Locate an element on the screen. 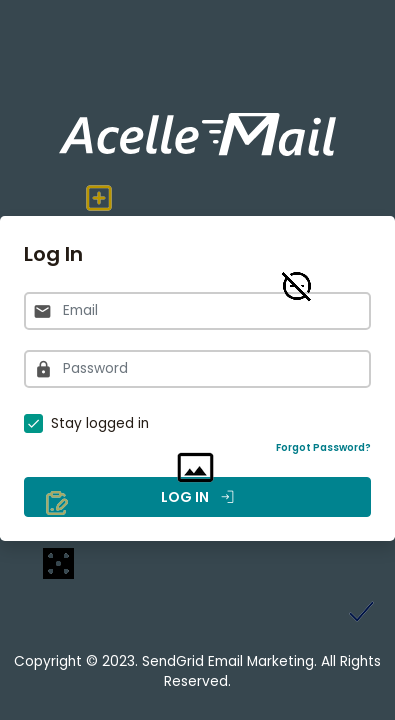 The image size is (395, 720). confirm or submit an action is located at coordinates (361, 611).